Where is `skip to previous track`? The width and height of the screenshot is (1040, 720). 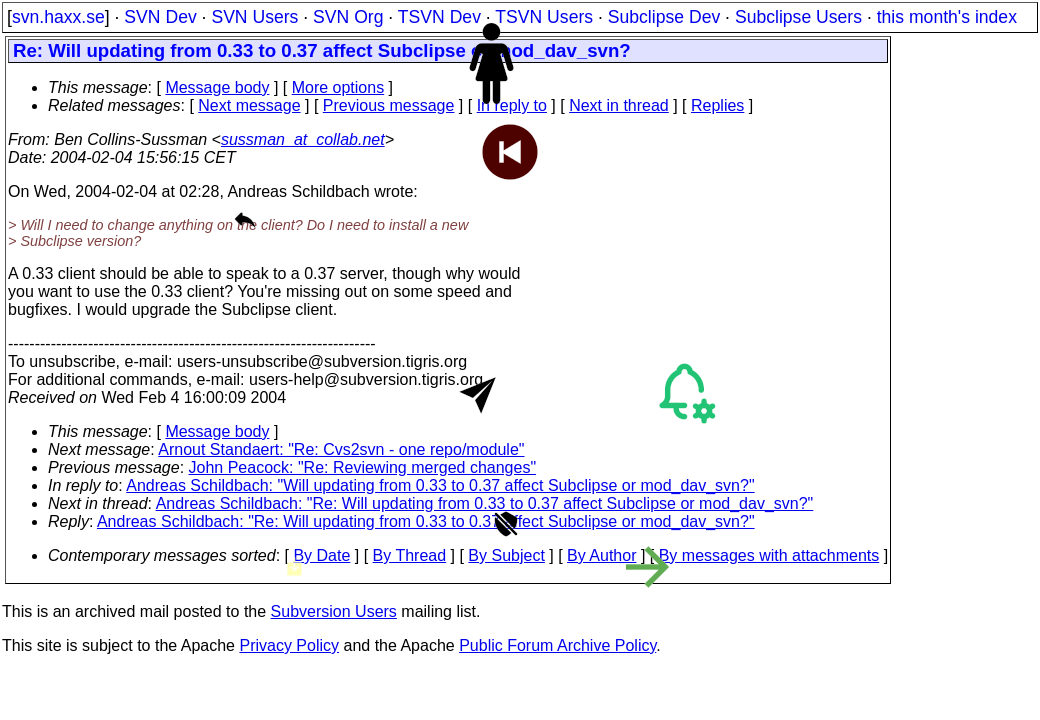
skip to previous track is located at coordinates (510, 152).